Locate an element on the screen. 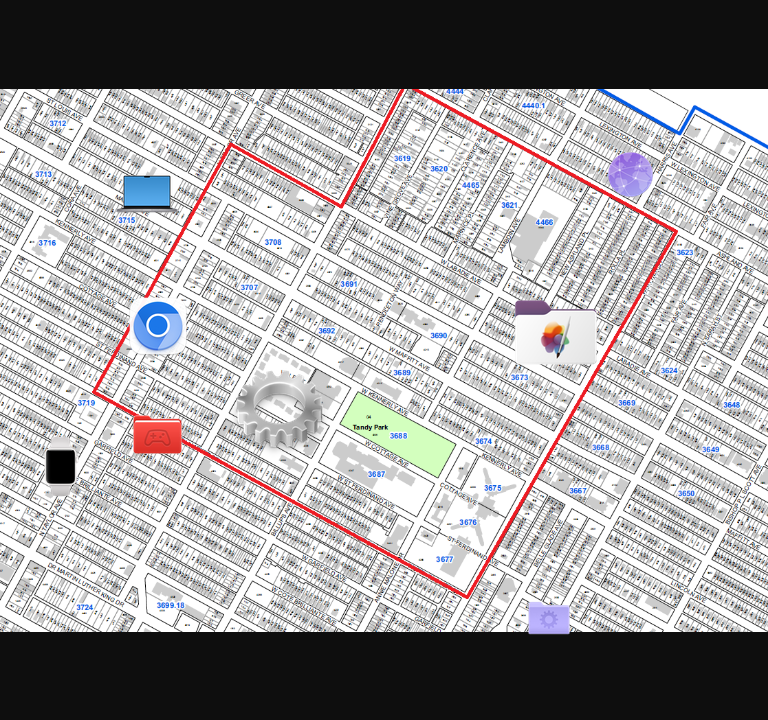 The image size is (768, 720). apple watch series 2 device icon is located at coordinates (60, 466).